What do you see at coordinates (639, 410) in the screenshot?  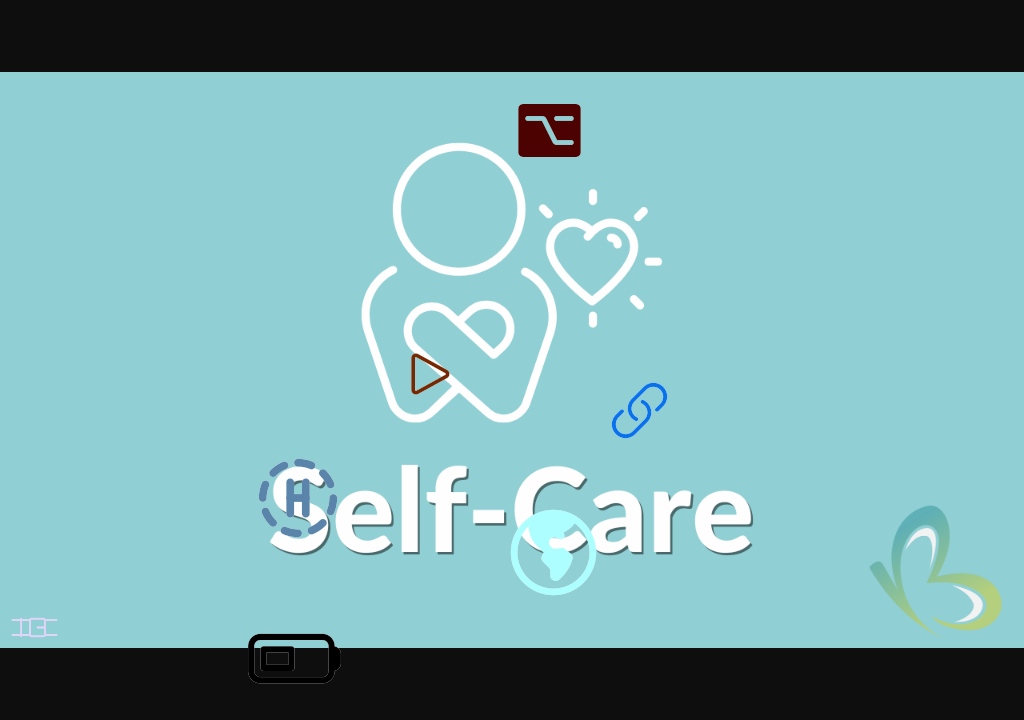 I see `copy or share a link` at bounding box center [639, 410].